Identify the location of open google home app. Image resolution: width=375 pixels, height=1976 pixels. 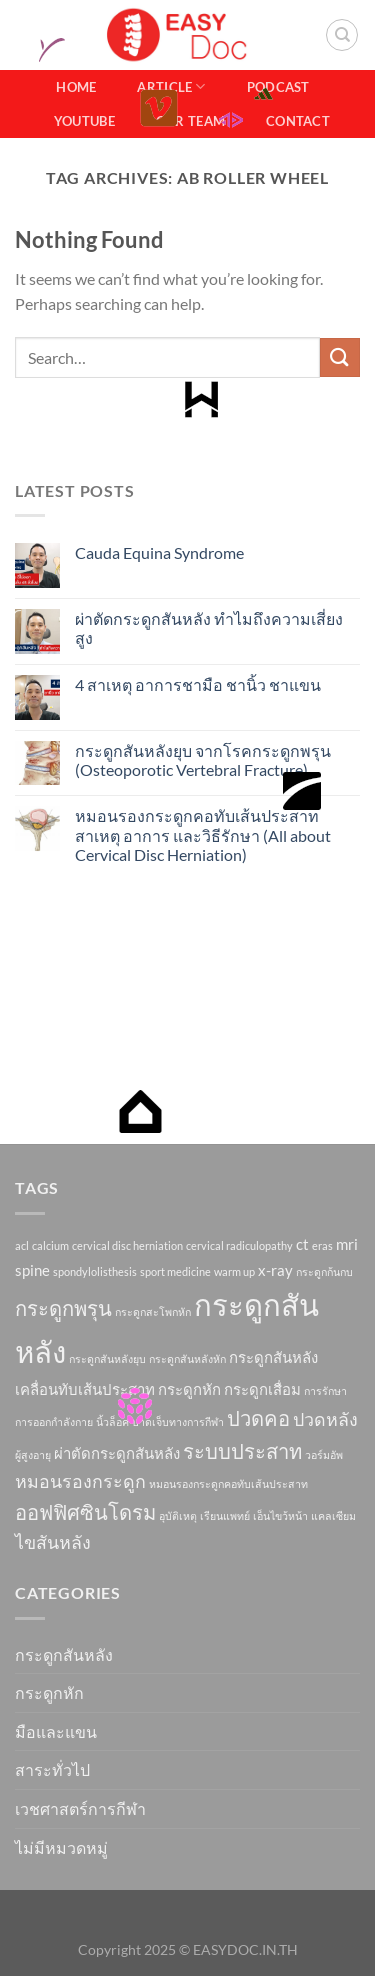
(140, 1111).